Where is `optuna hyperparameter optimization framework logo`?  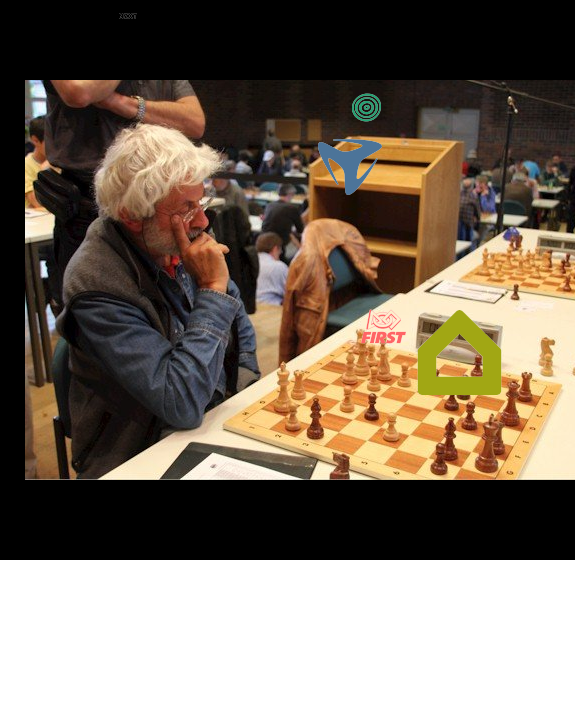 optuna hyperparameter optimization framework logo is located at coordinates (366, 107).